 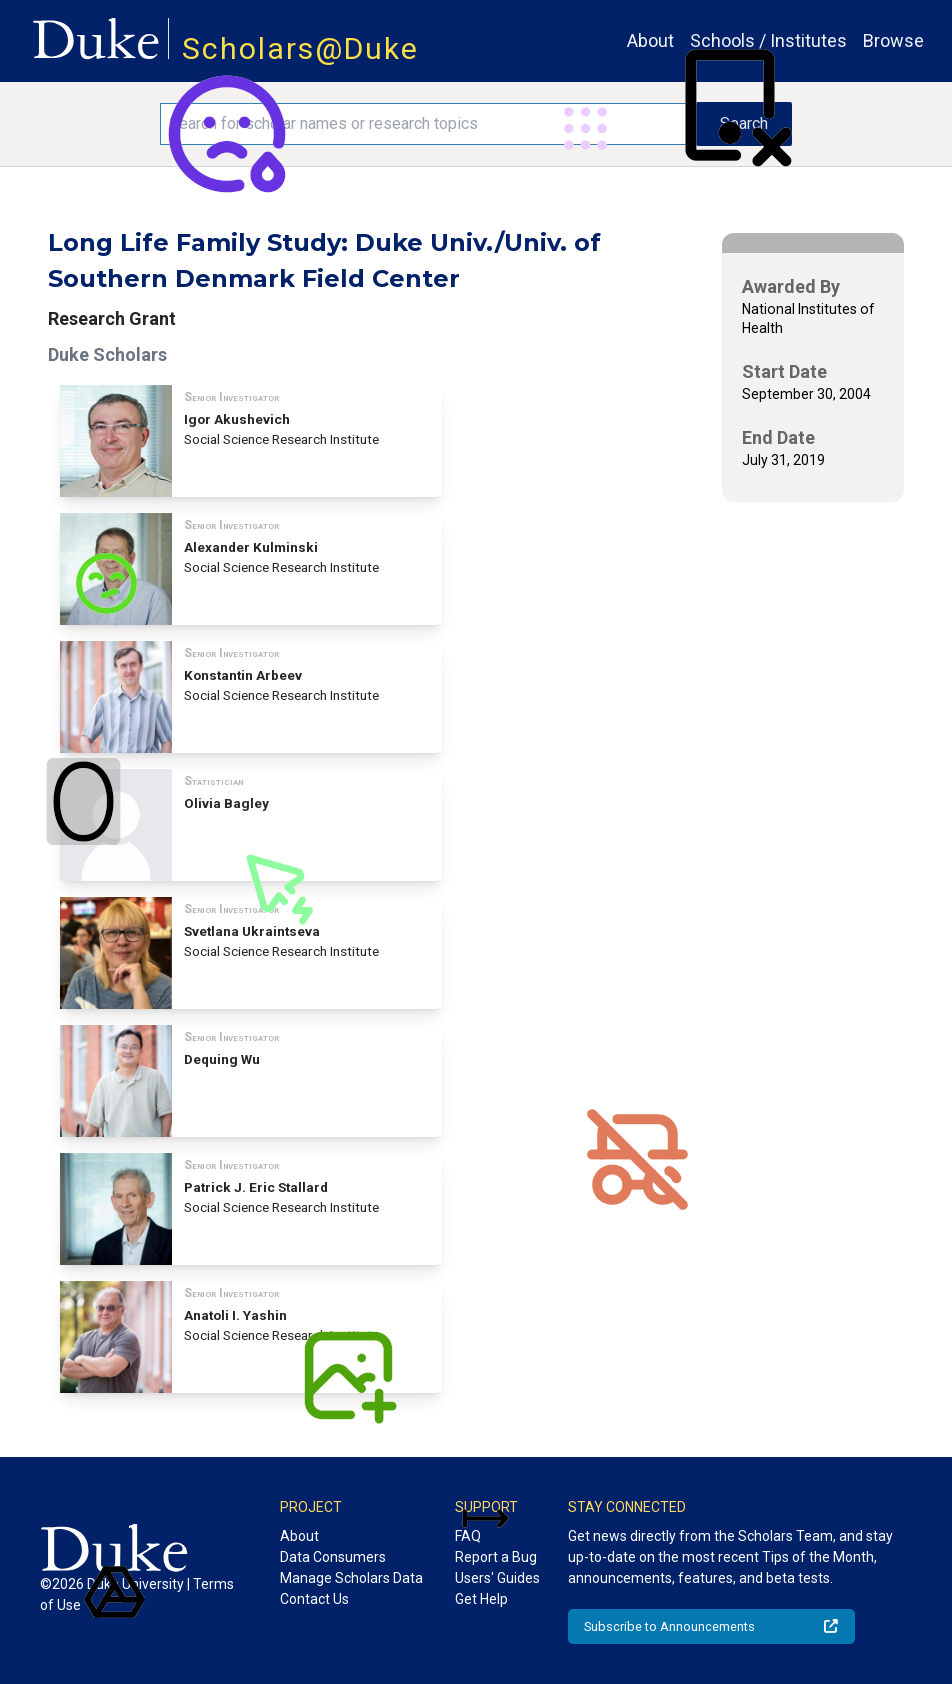 I want to click on indicate dissatisfaction or negative feedback, so click(x=106, y=583).